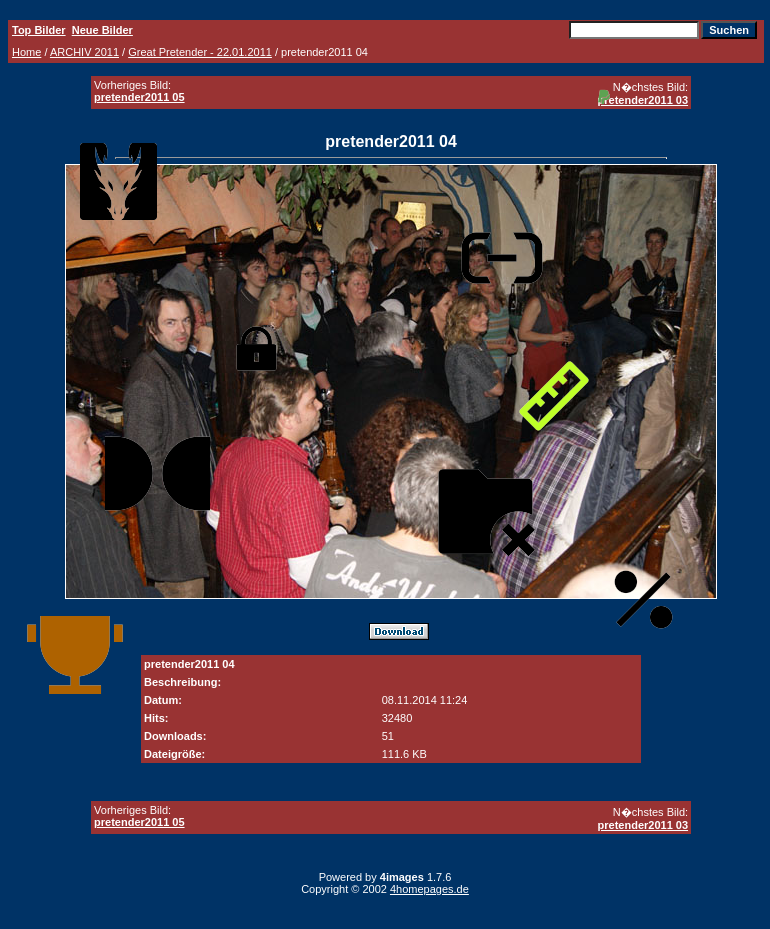  I want to click on access measurement or sizing tools, so click(554, 394).